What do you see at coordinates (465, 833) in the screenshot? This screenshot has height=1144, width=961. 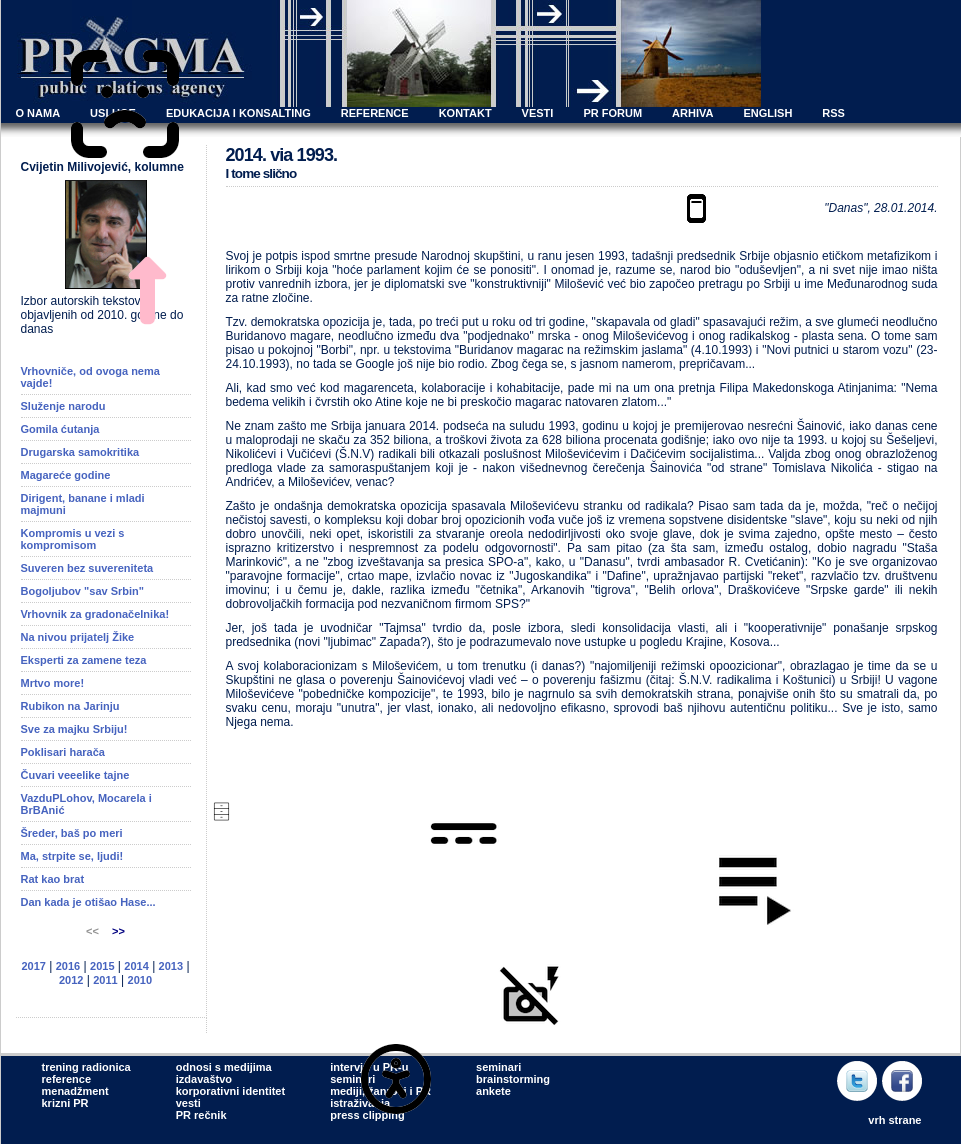 I see `power input or DC power connection port` at bounding box center [465, 833].